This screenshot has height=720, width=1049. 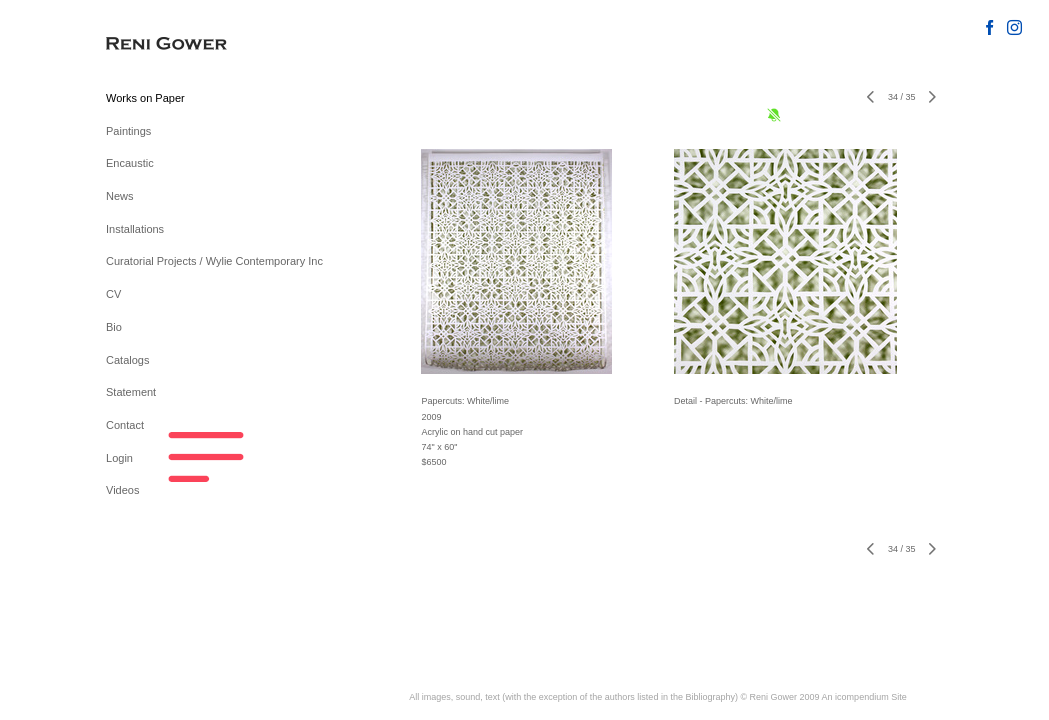 What do you see at coordinates (774, 115) in the screenshot?
I see `mute notifications` at bounding box center [774, 115].